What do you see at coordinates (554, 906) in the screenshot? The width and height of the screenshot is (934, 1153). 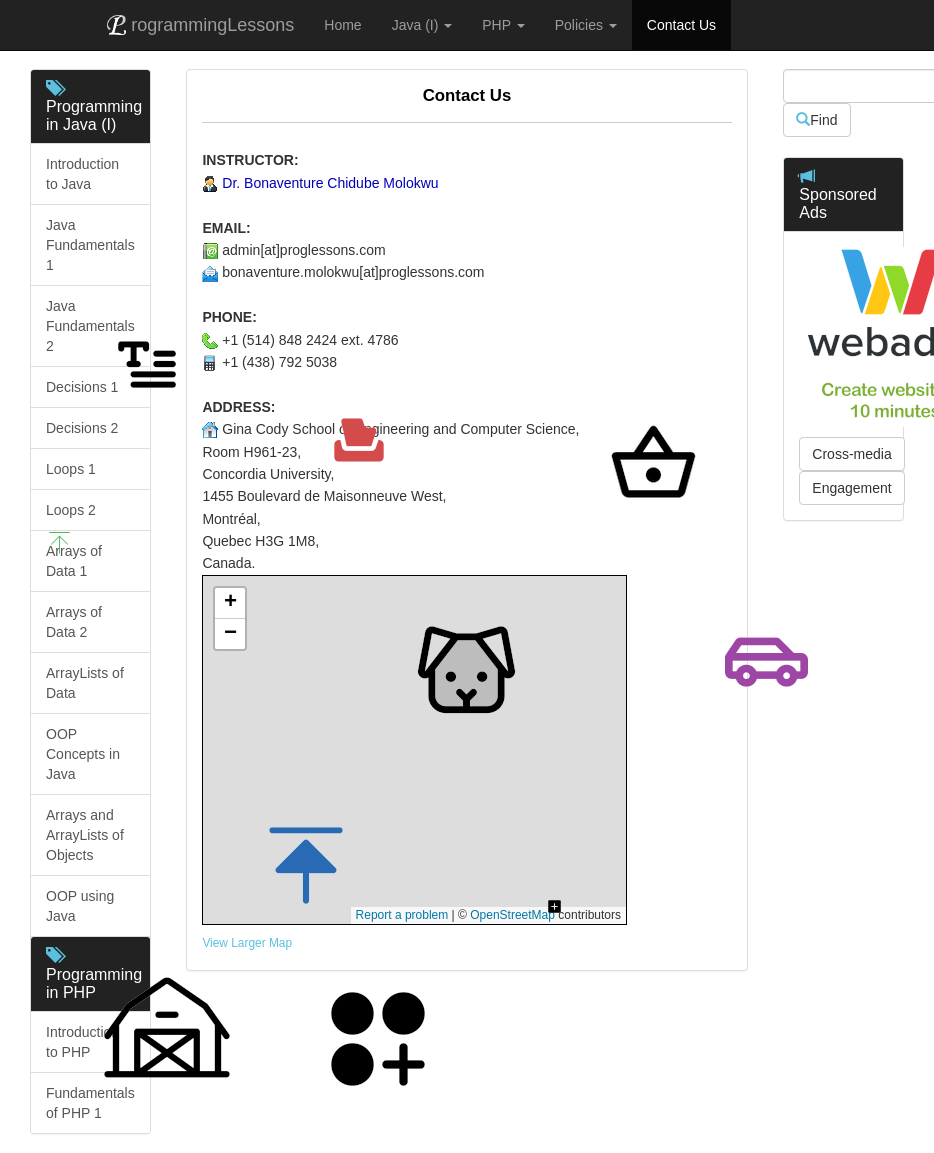 I see `add a new item` at bounding box center [554, 906].